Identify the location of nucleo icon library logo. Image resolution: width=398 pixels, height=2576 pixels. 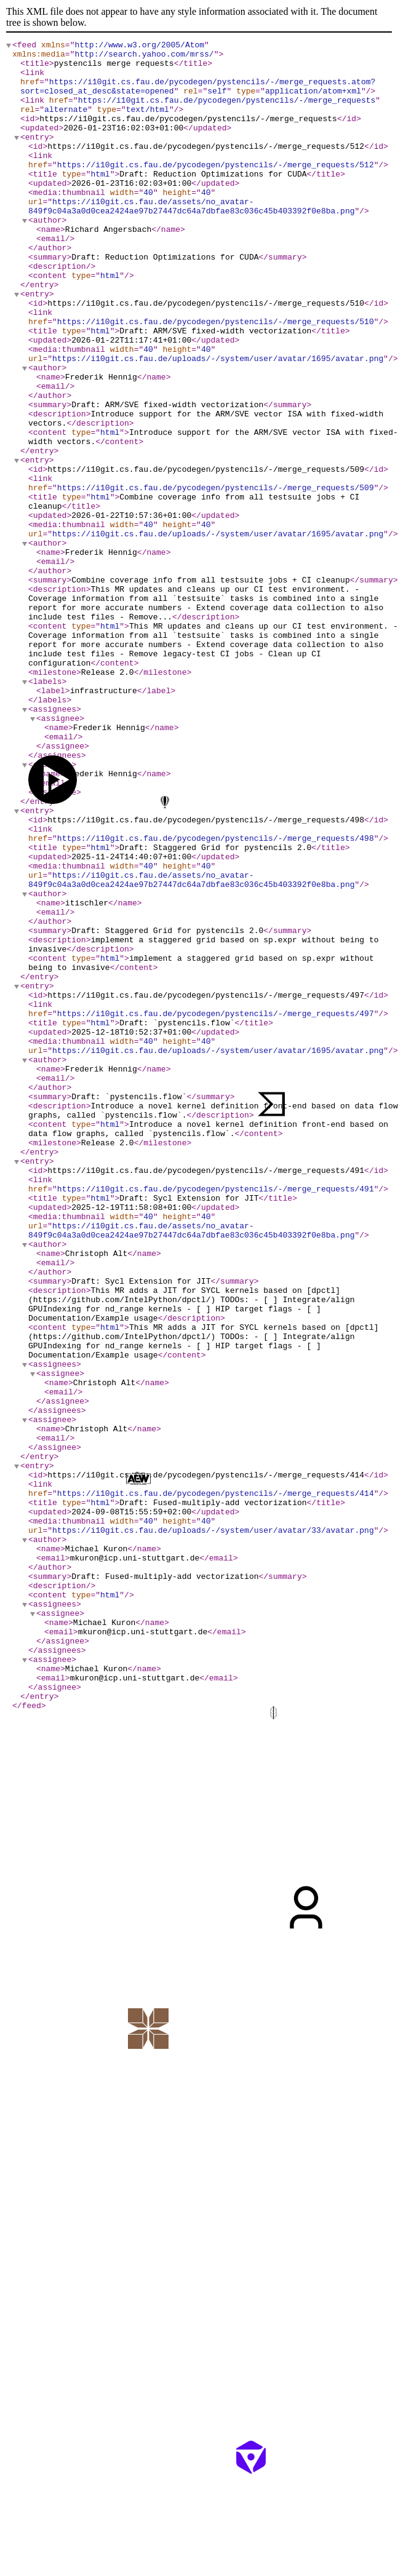
(251, 2457).